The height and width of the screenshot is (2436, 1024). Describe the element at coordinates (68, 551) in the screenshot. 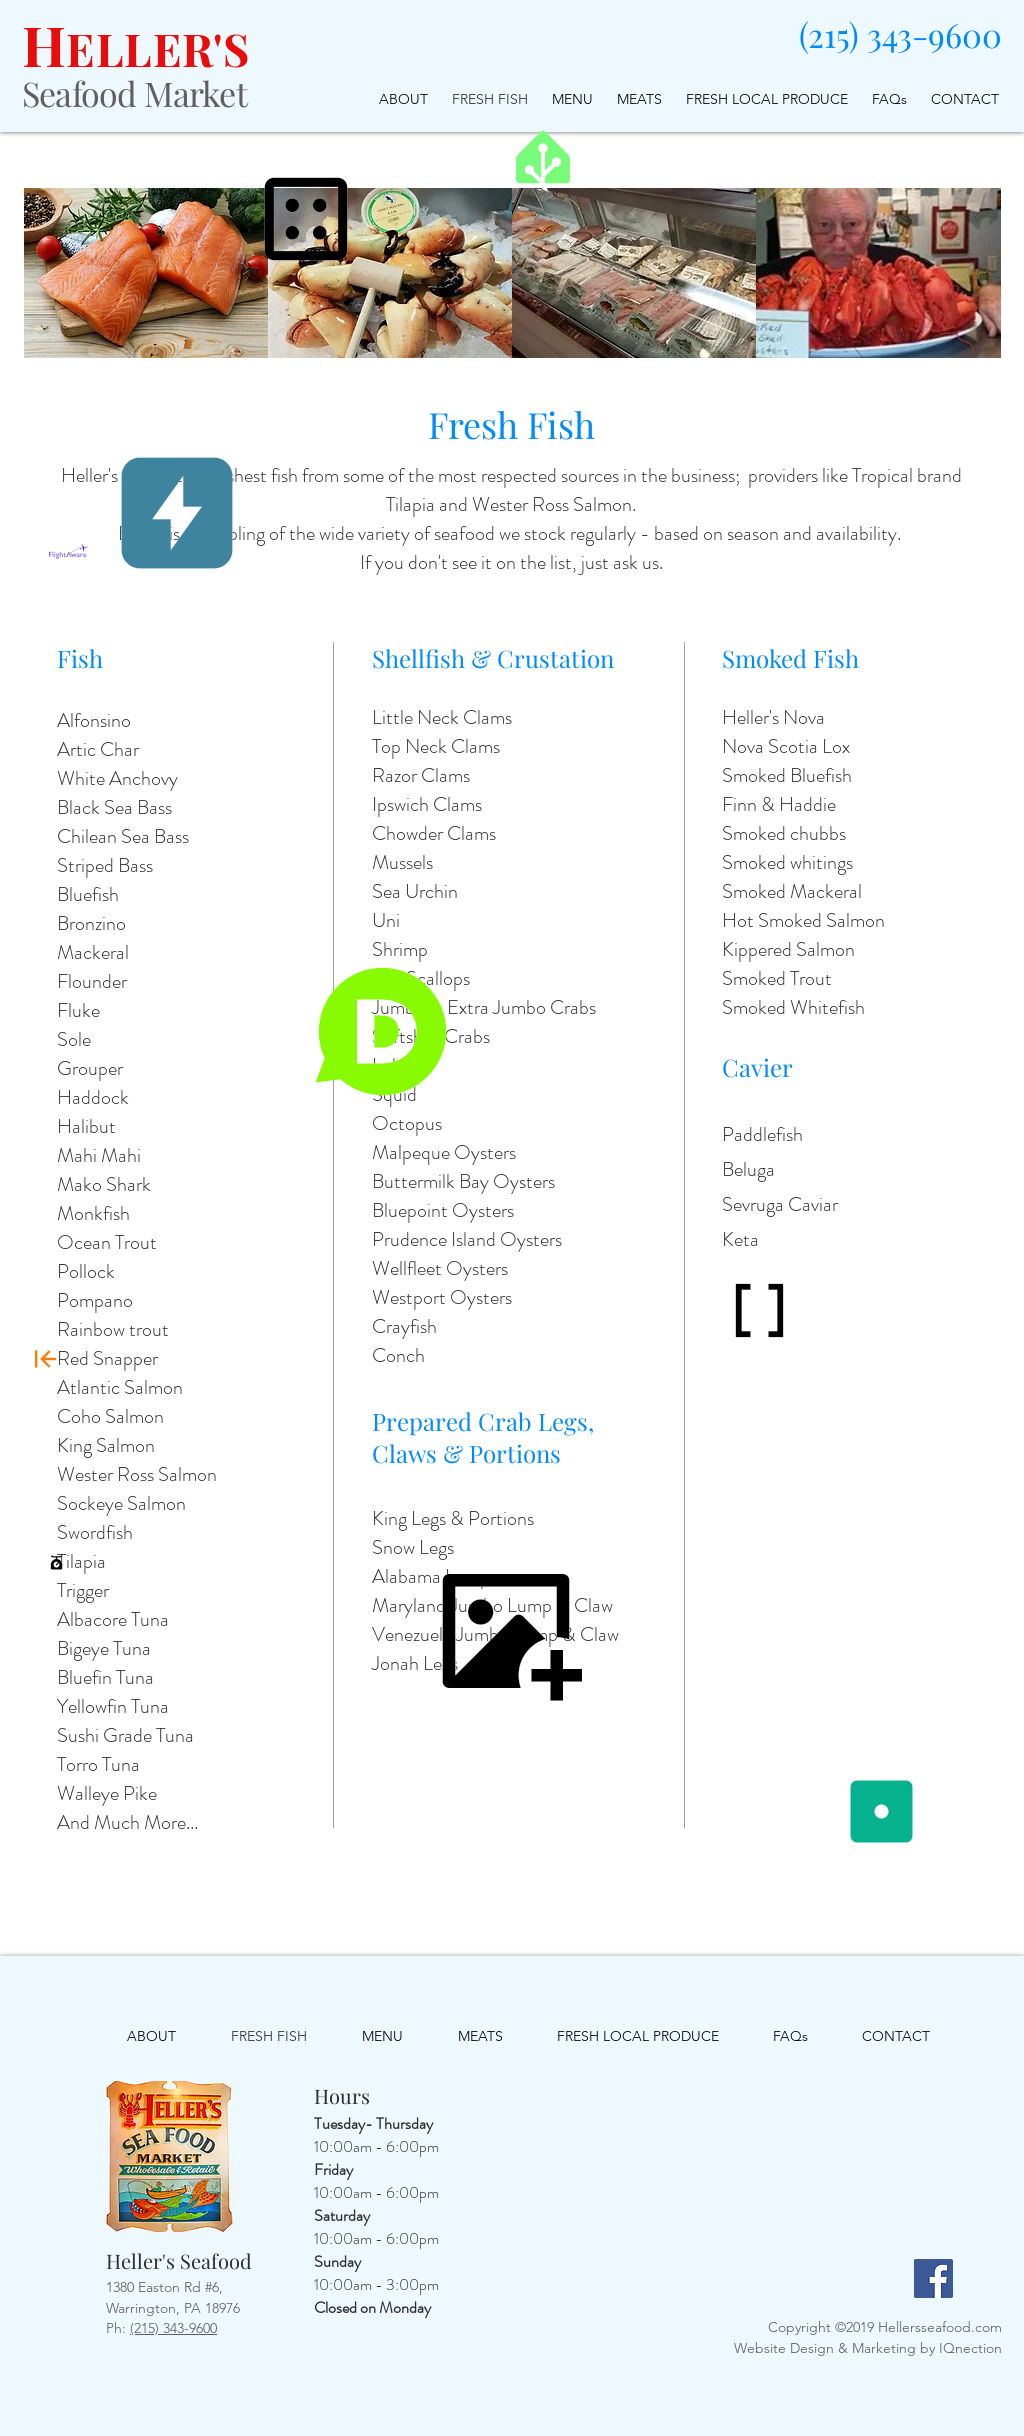

I see `open FlightAware flight tracking app` at that location.